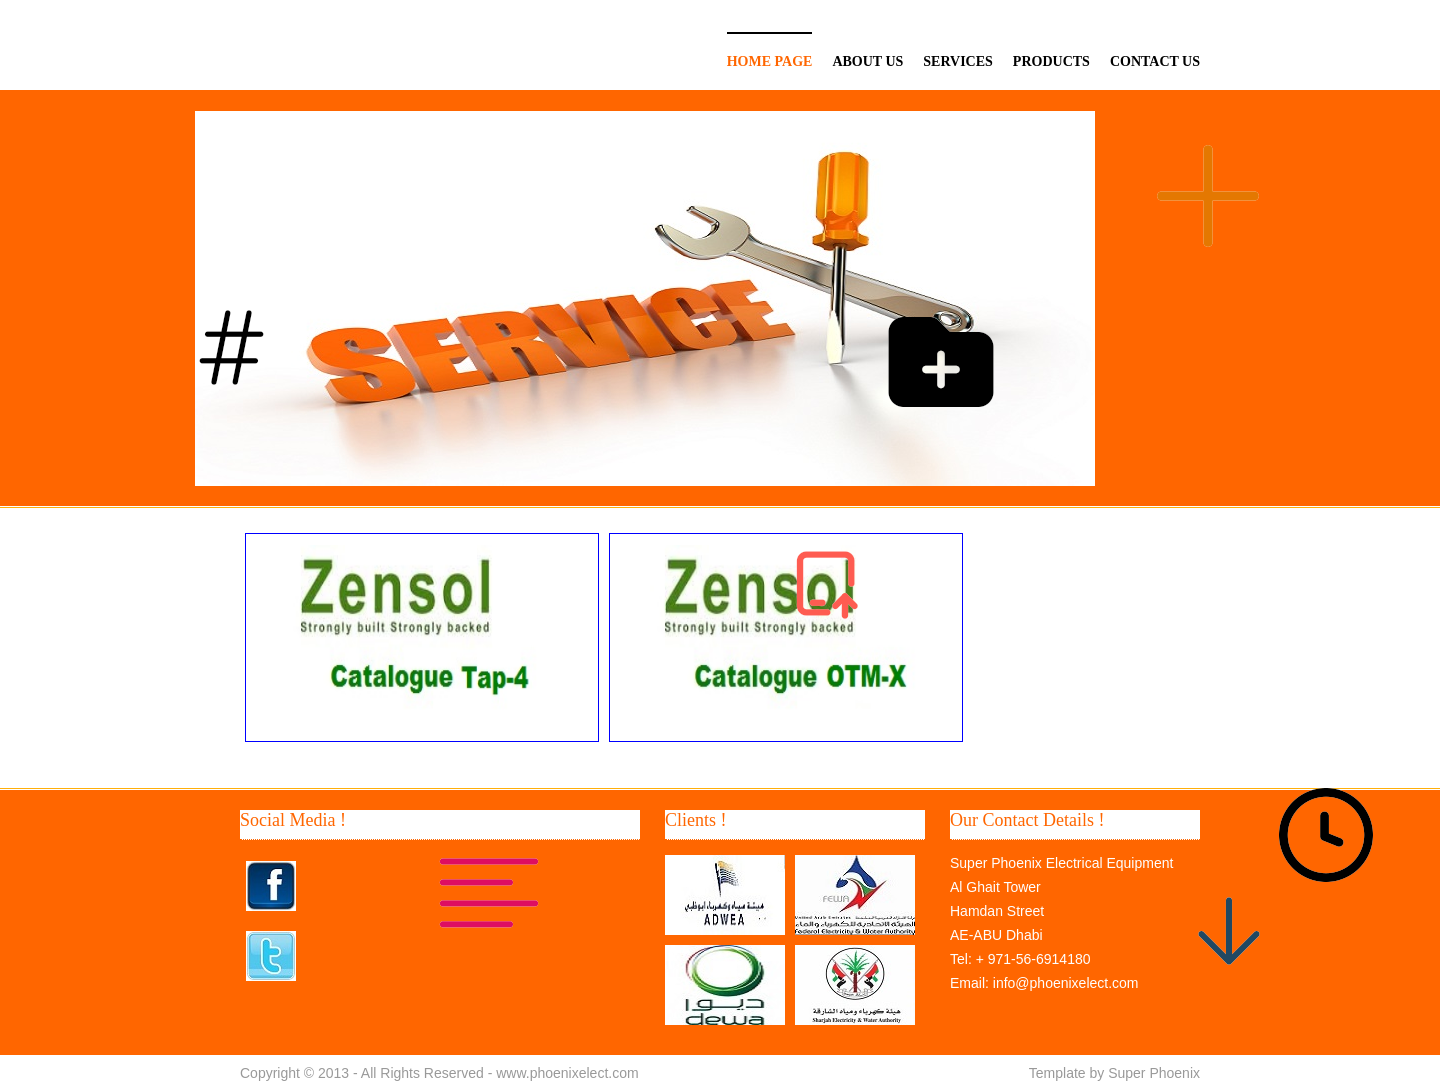 The width and height of the screenshot is (1440, 1091). Describe the element at coordinates (1326, 835) in the screenshot. I see `view timestamp or time-related information` at that location.